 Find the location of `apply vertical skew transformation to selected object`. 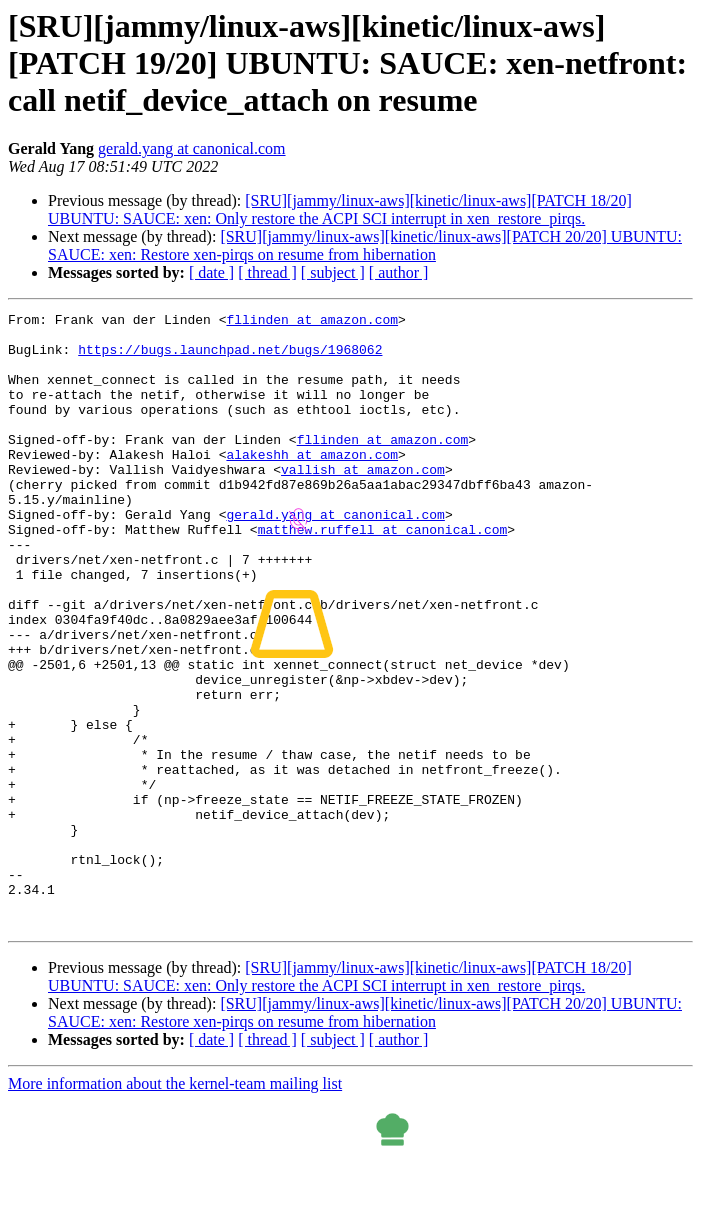

apply vertical skew transformation to selected object is located at coordinates (292, 624).